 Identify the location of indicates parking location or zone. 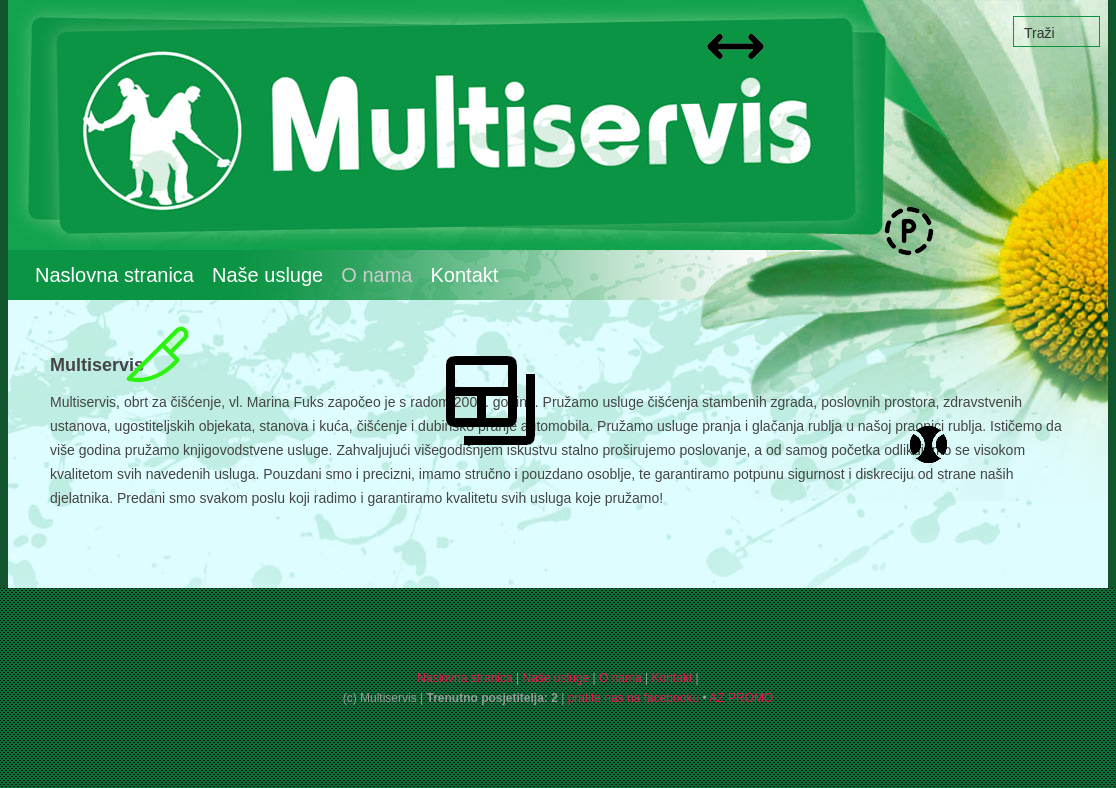
(909, 231).